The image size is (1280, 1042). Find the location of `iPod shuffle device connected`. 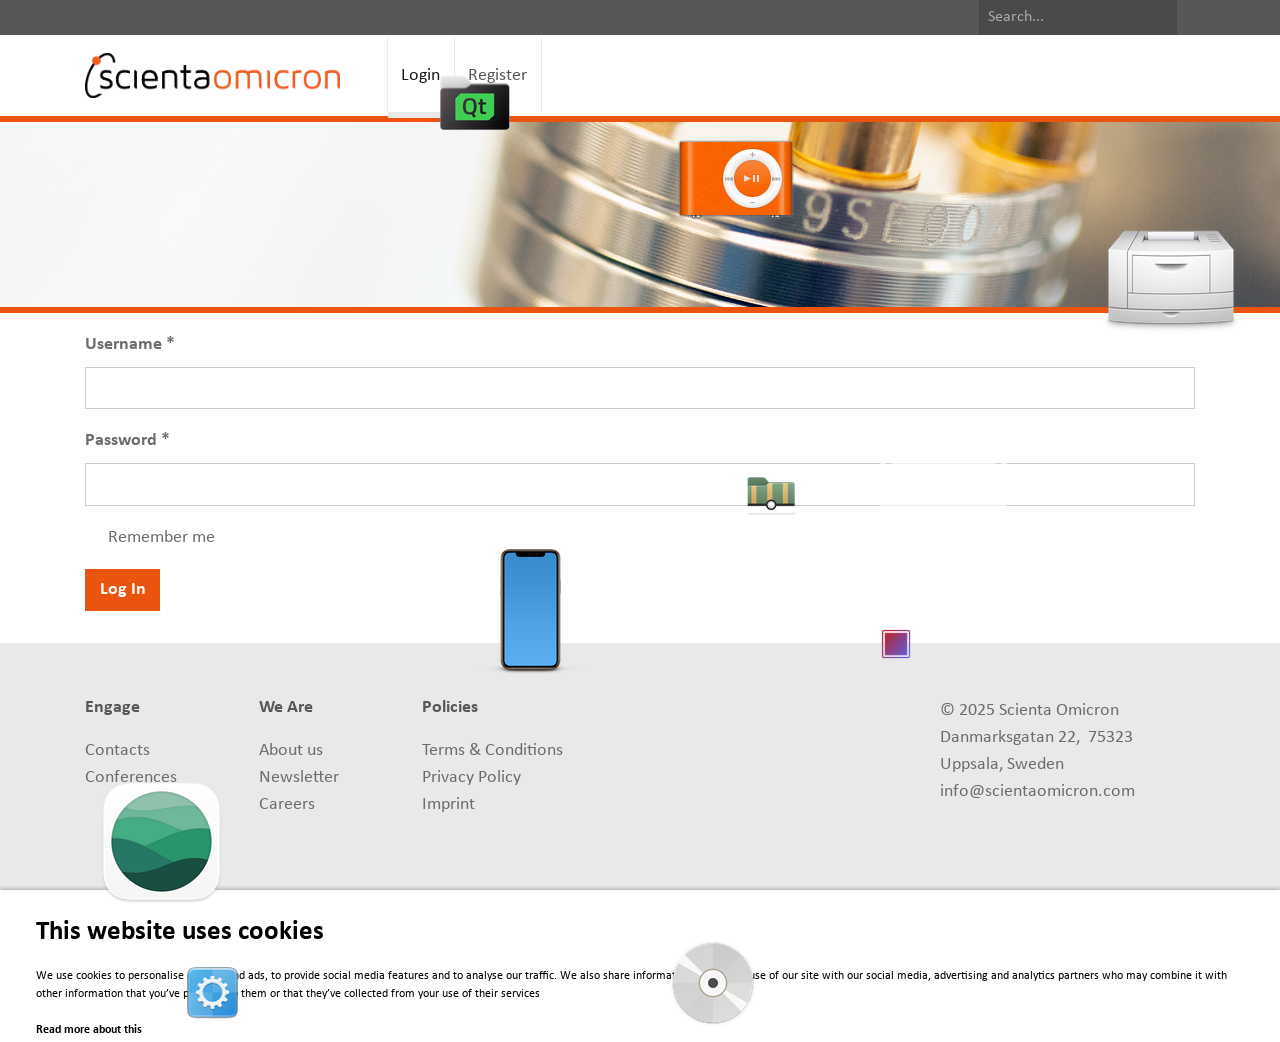

iPod shuffle device connected is located at coordinates (736, 158).